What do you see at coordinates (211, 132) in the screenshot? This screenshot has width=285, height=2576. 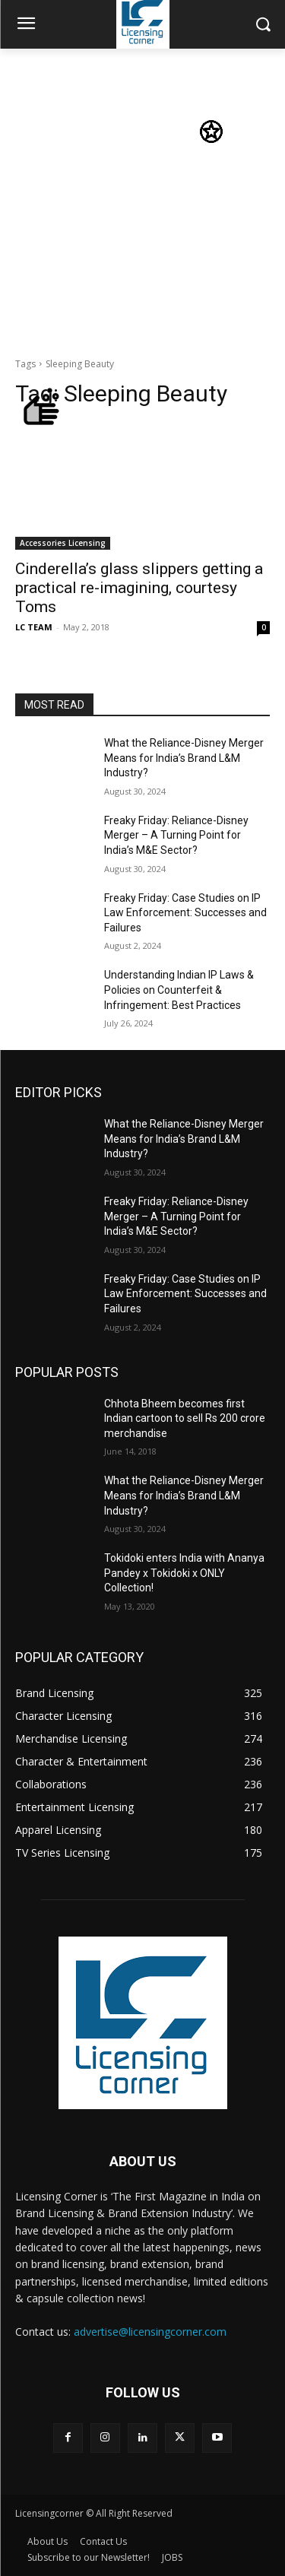 I see `view favorites or starred items` at bounding box center [211, 132].